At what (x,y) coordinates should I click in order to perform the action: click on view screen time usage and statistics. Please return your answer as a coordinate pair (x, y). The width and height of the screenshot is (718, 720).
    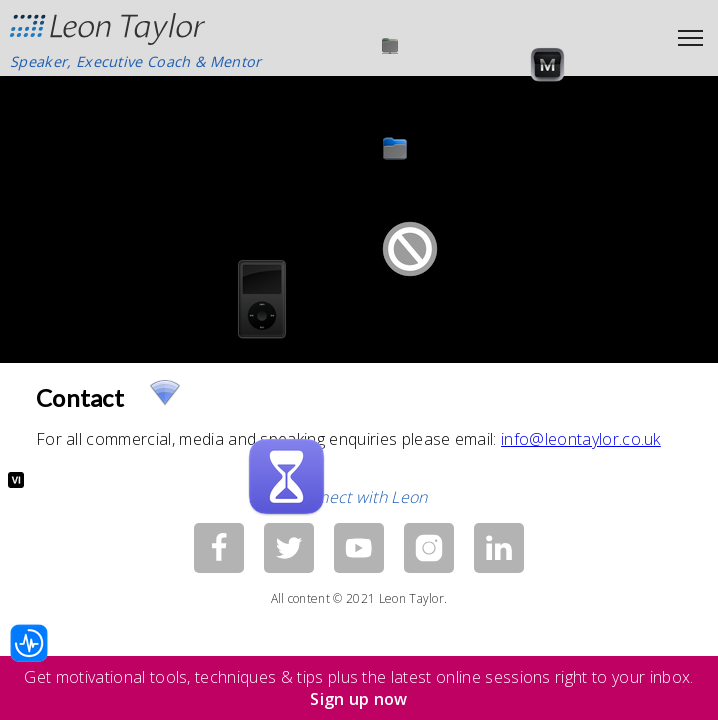
    Looking at the image, I should click on (286, 476).